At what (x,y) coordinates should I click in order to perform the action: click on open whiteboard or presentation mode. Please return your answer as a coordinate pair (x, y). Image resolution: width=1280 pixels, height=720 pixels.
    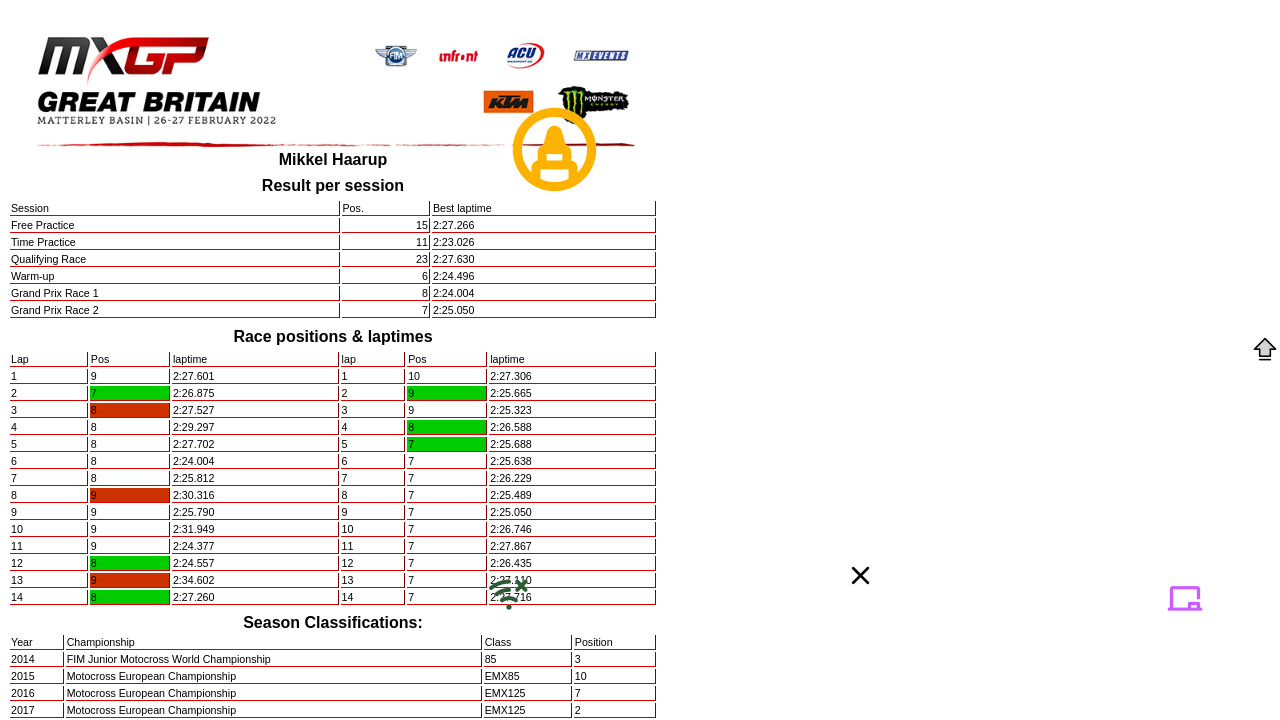
    Looking at the image, I should click on (1185, 599).